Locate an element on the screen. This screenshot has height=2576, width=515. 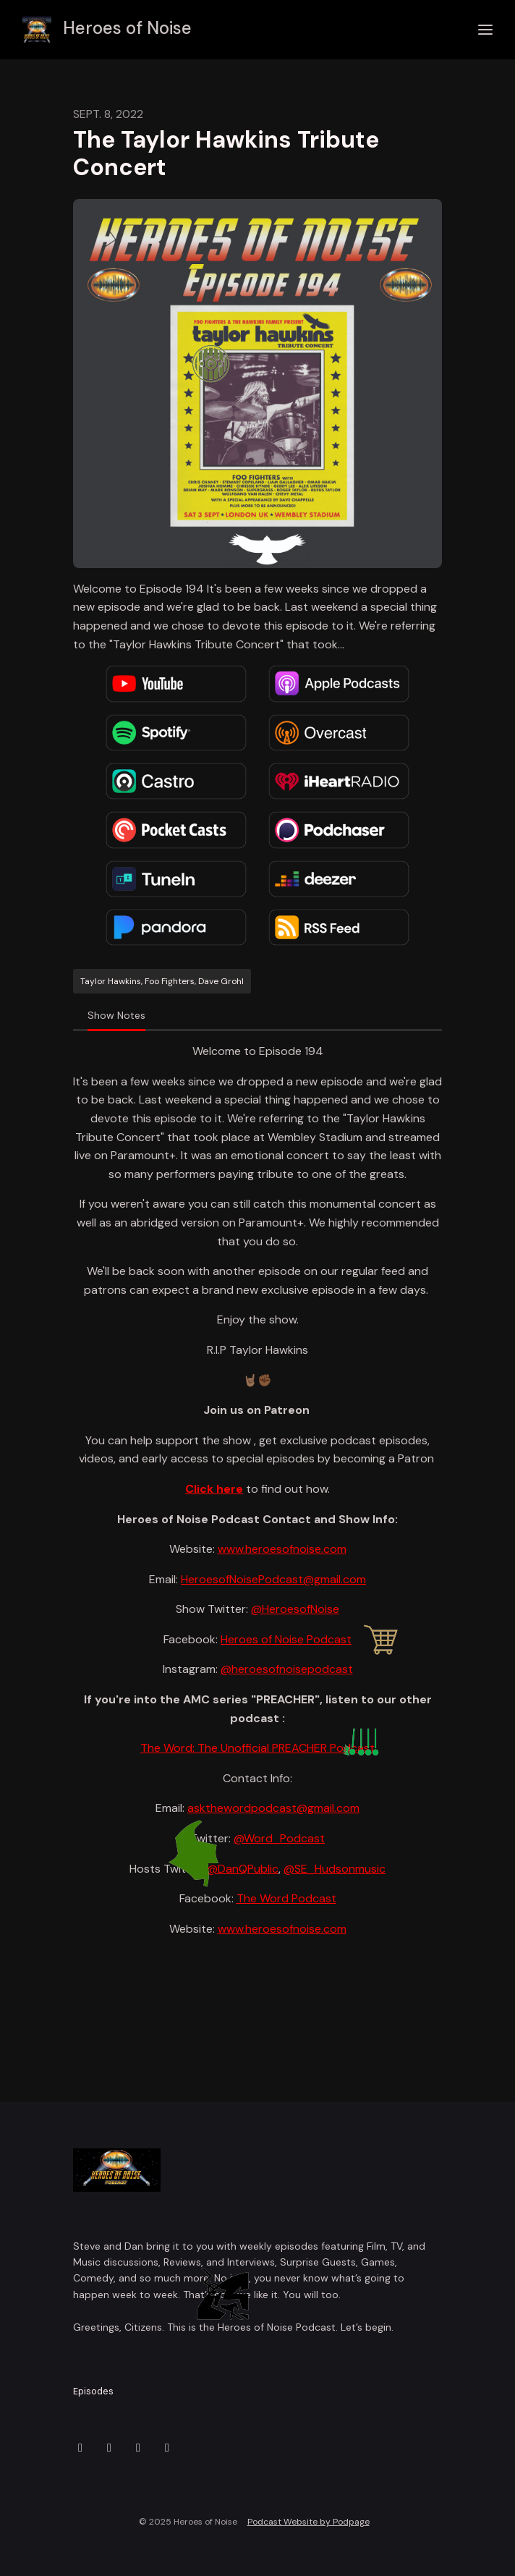
select a defensive item or shield equipment is located at coordinates (210, 363).